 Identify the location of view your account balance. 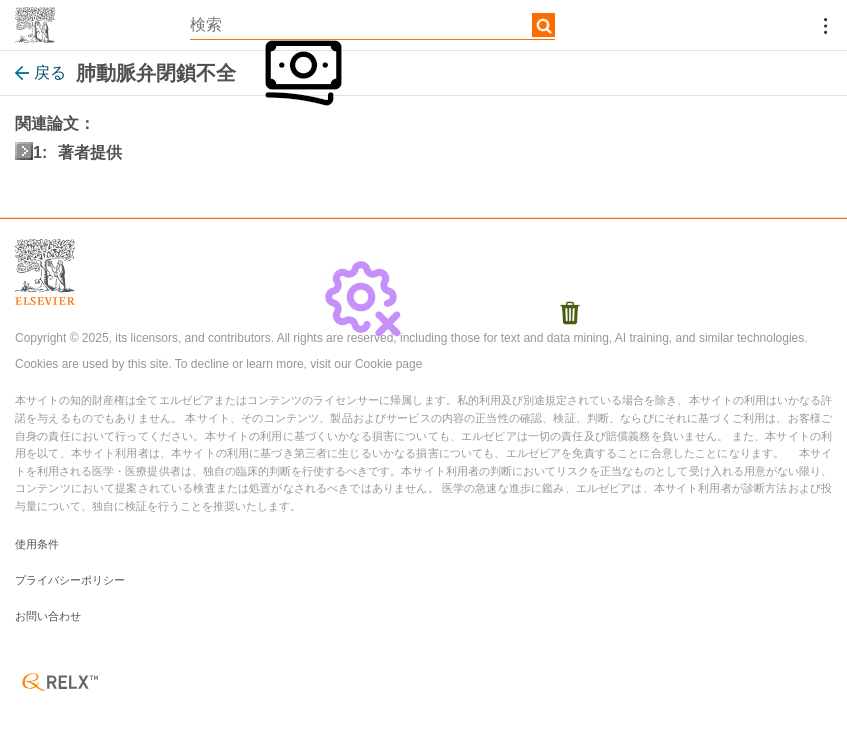
(303, 70).